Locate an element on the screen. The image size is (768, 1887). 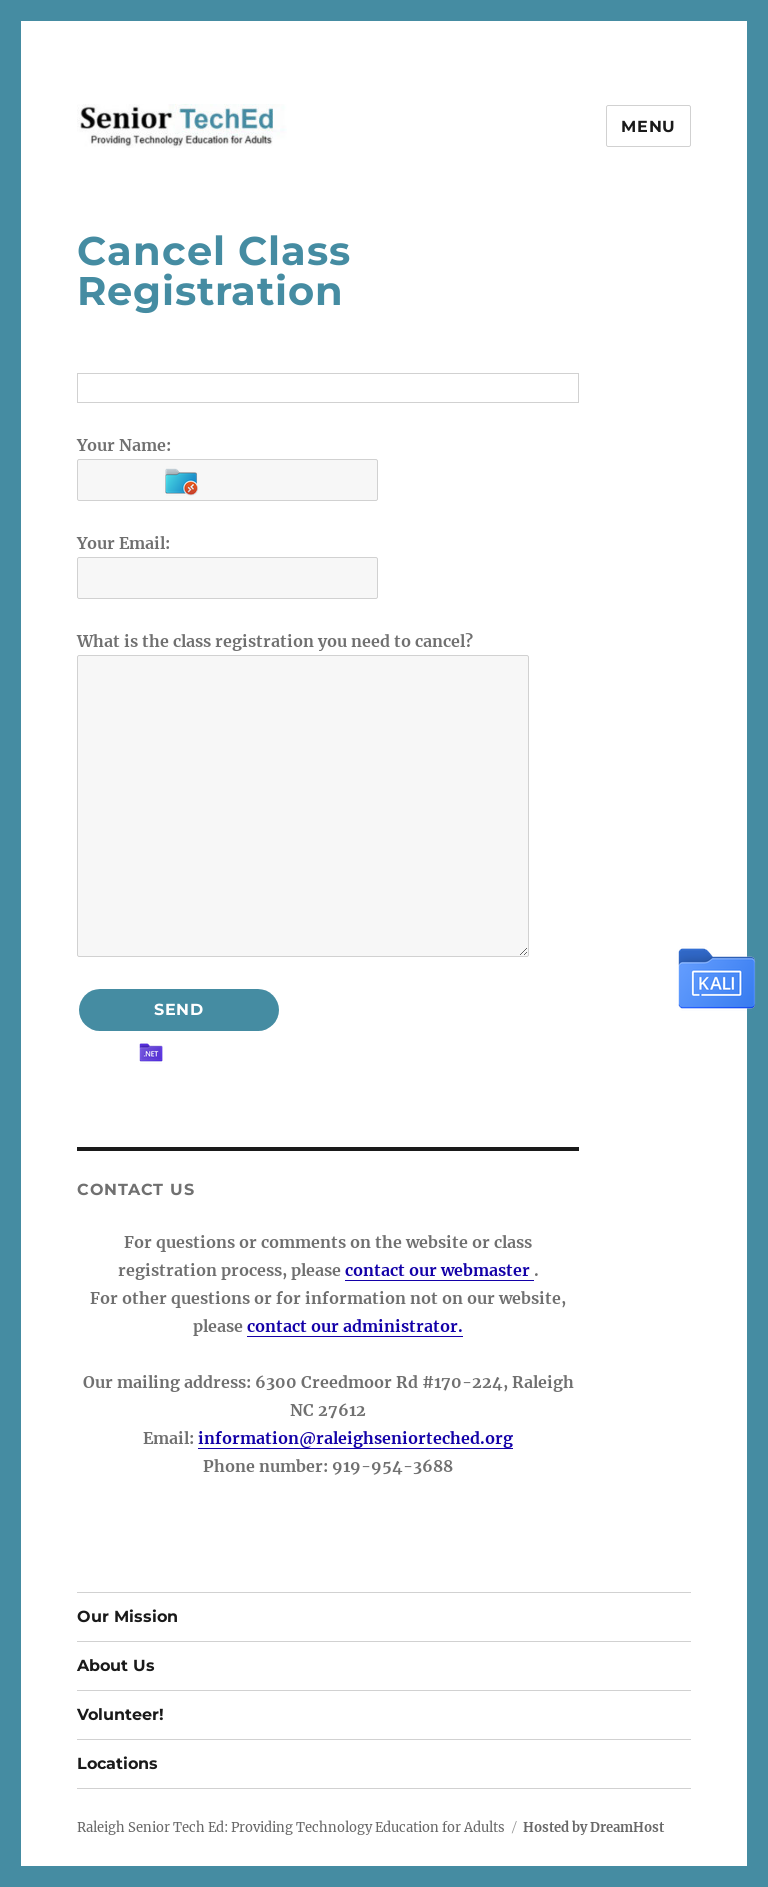
open folder containing microsoft remote desktop files is located at coordinates (181, 482).